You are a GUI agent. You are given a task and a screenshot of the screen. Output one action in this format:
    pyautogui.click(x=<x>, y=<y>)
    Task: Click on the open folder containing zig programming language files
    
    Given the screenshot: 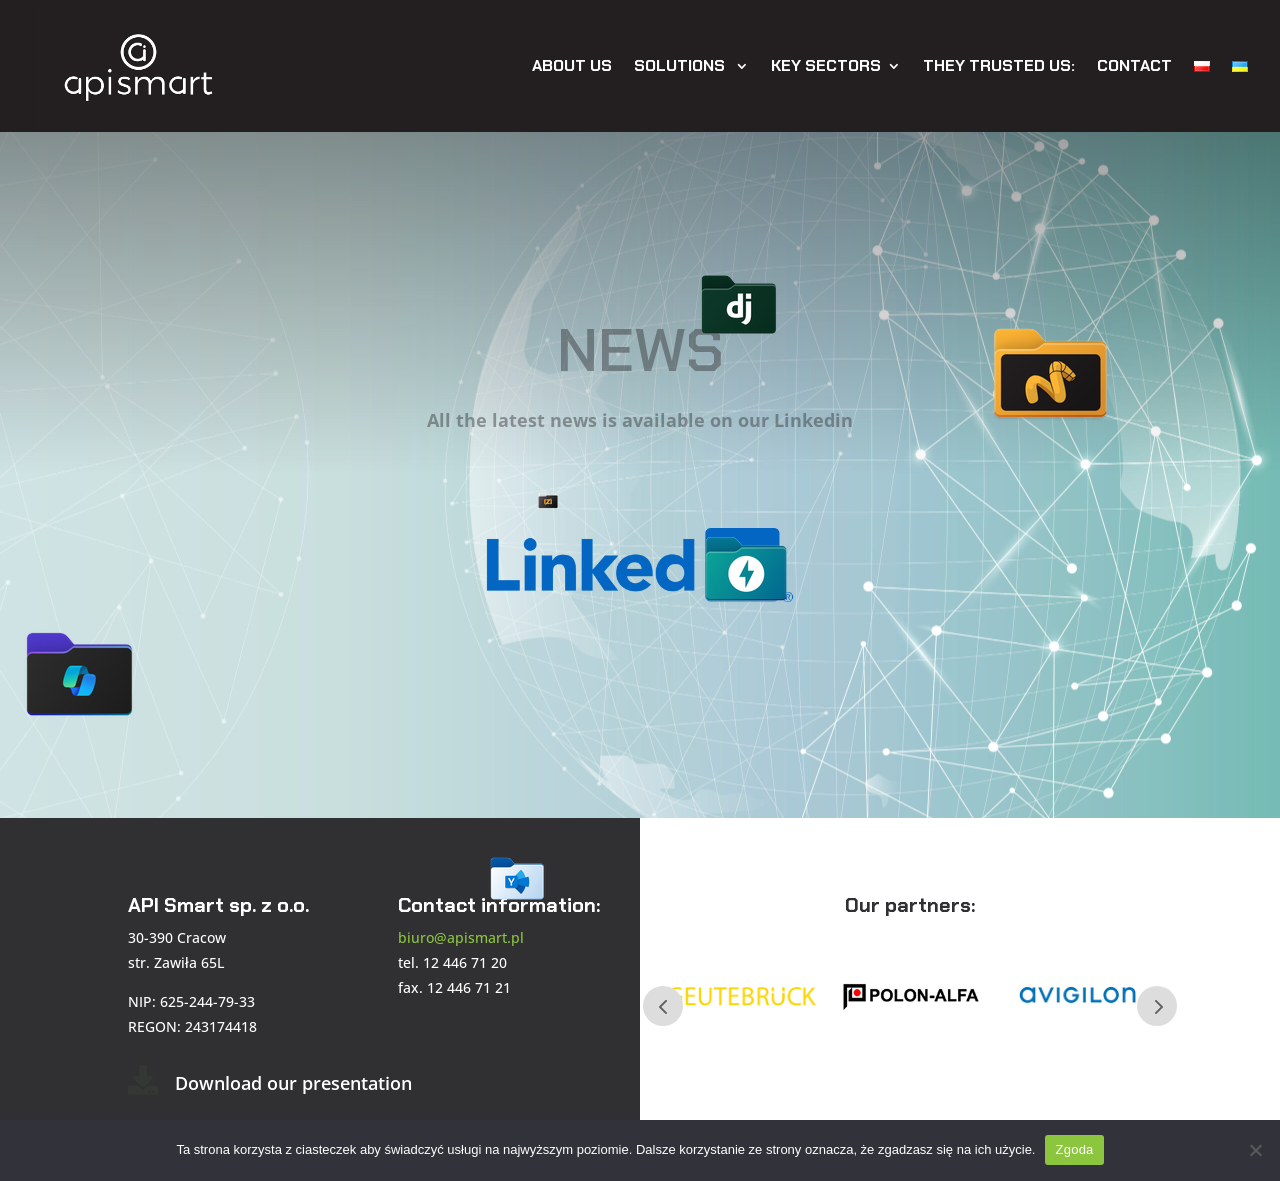 What is the action you would take?
    pyautogui.click(x=548, y=501)
    